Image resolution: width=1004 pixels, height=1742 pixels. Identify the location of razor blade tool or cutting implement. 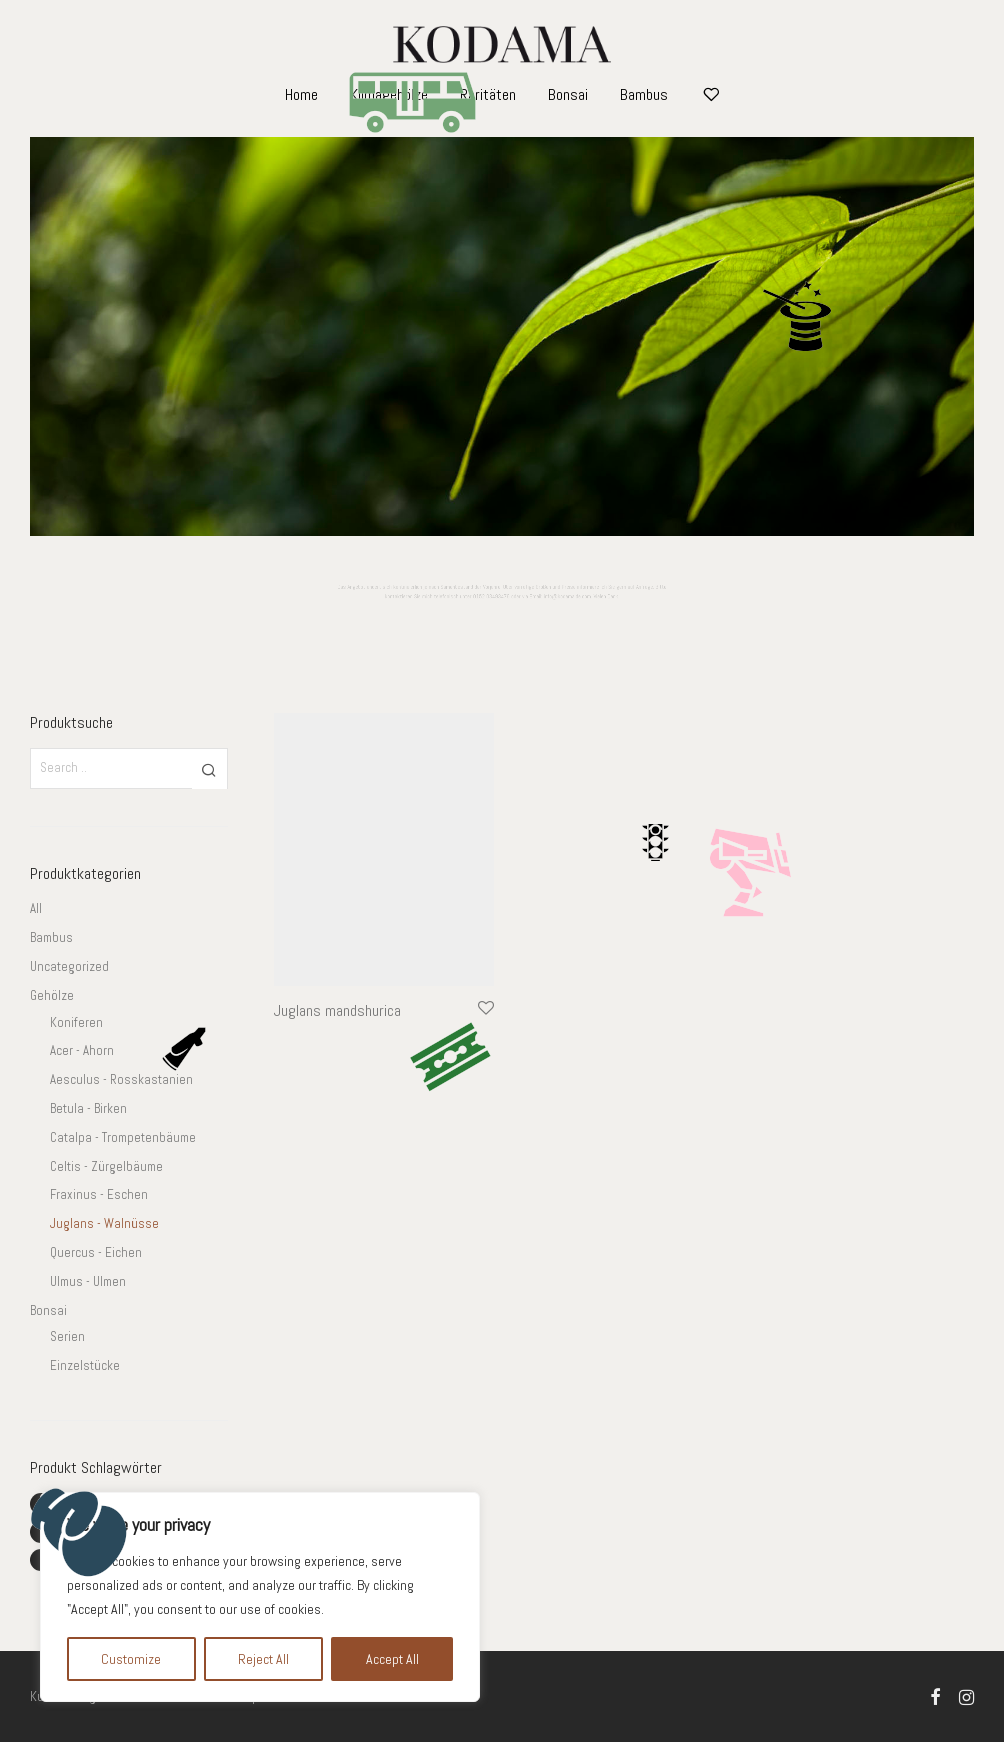
(450, 1057).